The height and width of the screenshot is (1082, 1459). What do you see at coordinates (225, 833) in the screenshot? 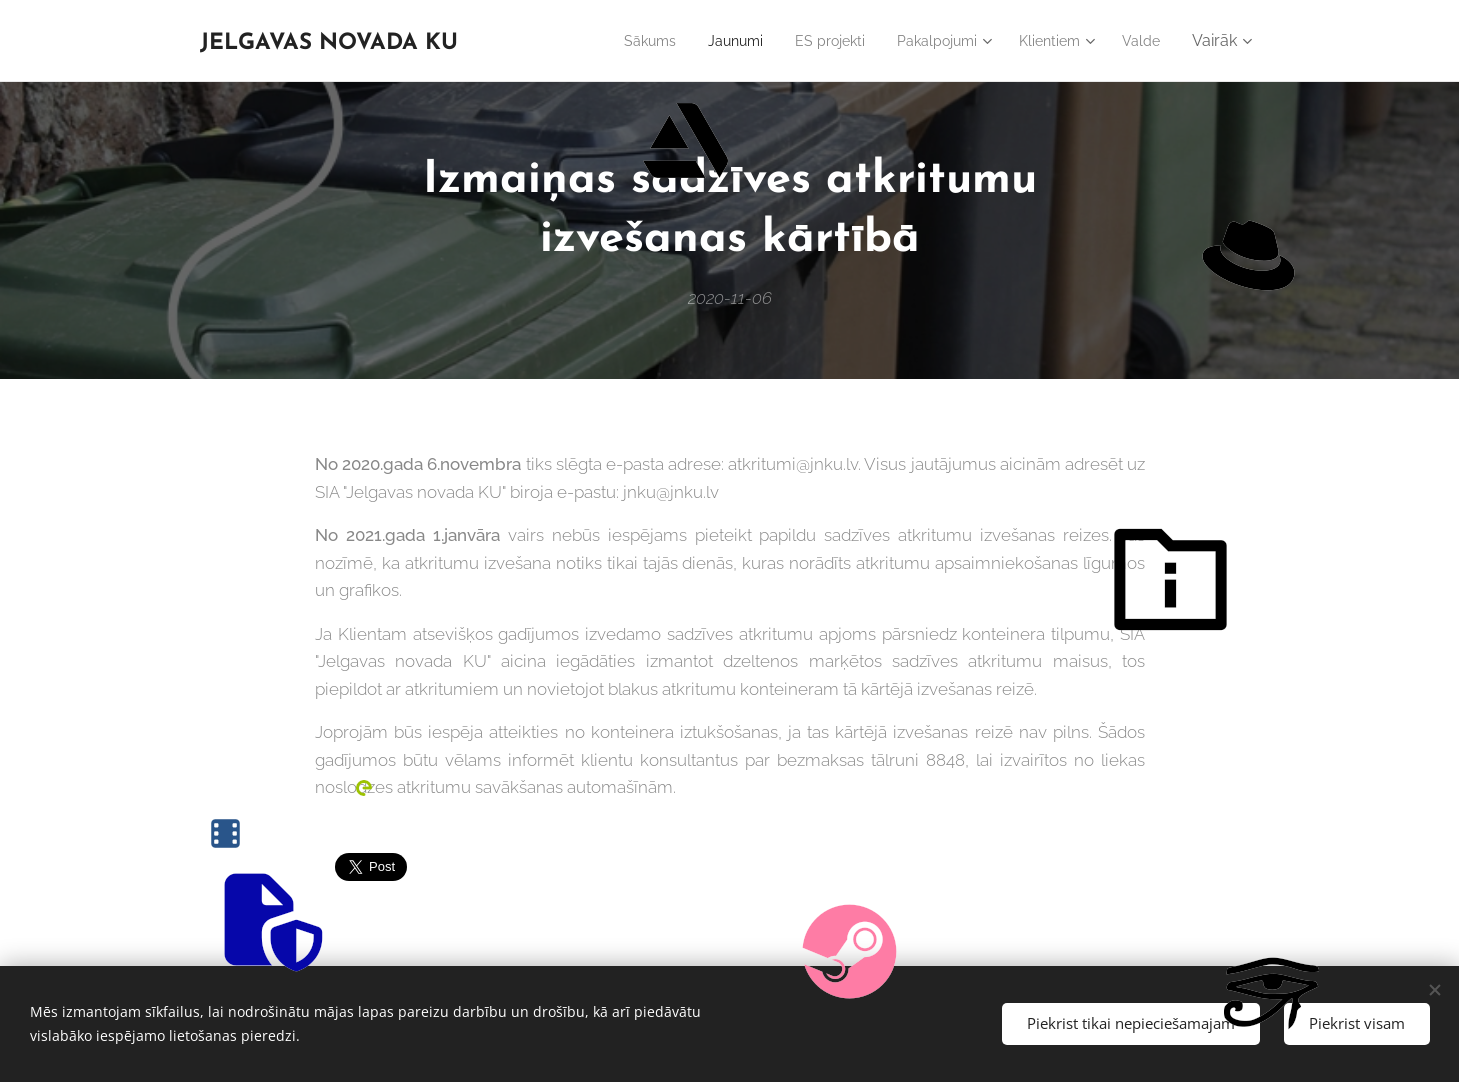
I see `access video or film content` at bounding box center [225, 833].